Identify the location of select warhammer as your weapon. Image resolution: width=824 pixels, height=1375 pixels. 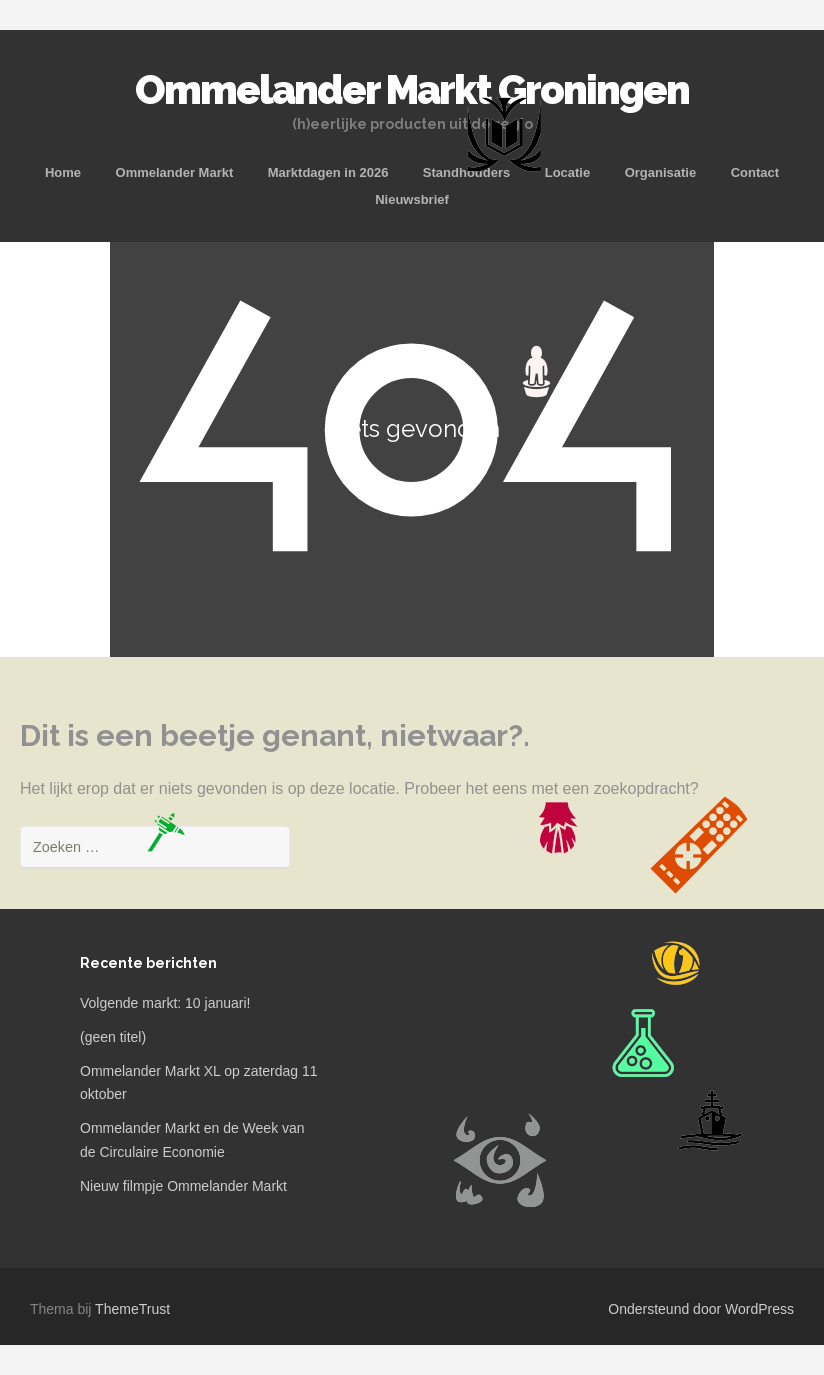
(166, 831).